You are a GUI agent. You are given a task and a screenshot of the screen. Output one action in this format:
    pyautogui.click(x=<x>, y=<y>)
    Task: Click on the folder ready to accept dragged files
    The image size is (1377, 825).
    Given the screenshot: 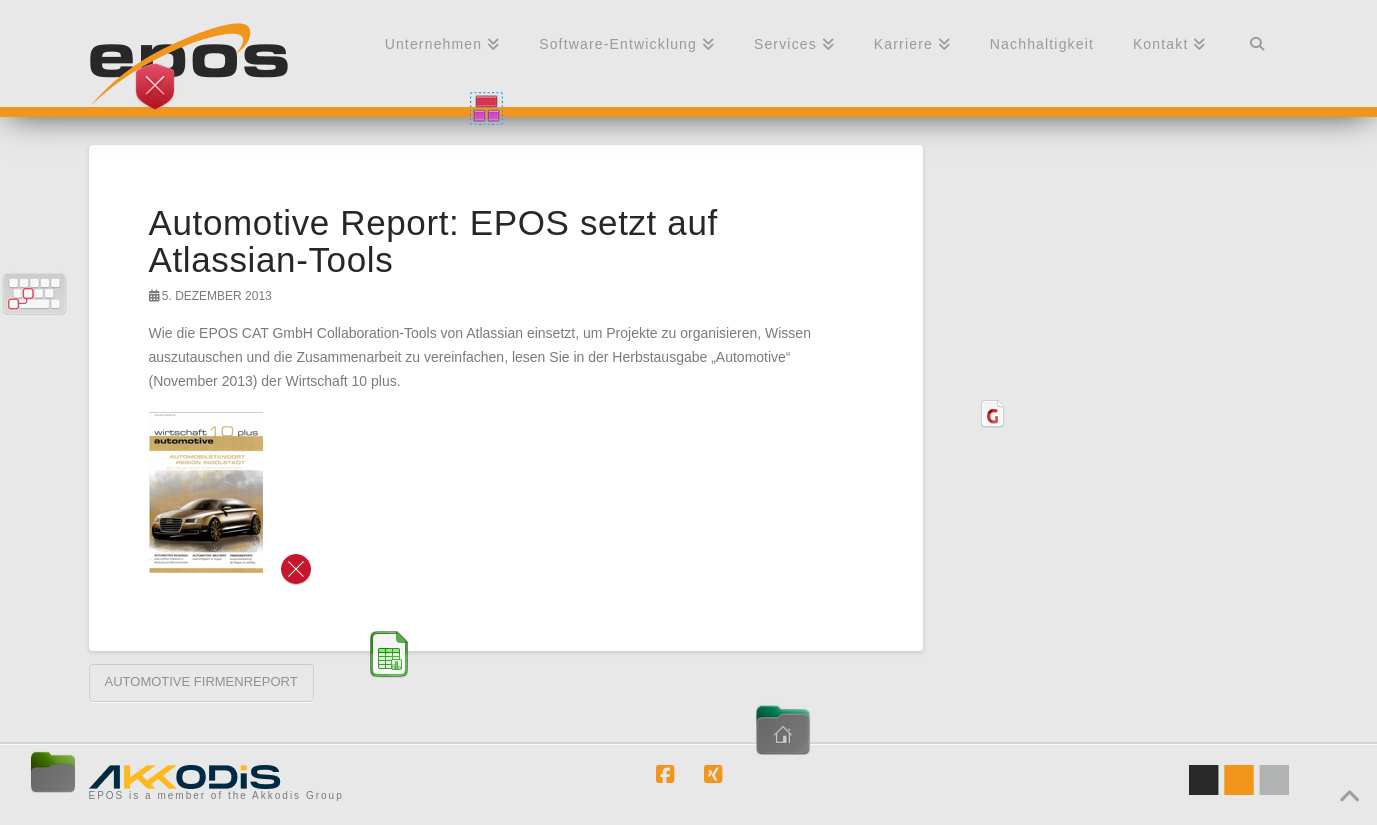 What is the action you would take?
    pyautogui.click(x=53, y=772)
    